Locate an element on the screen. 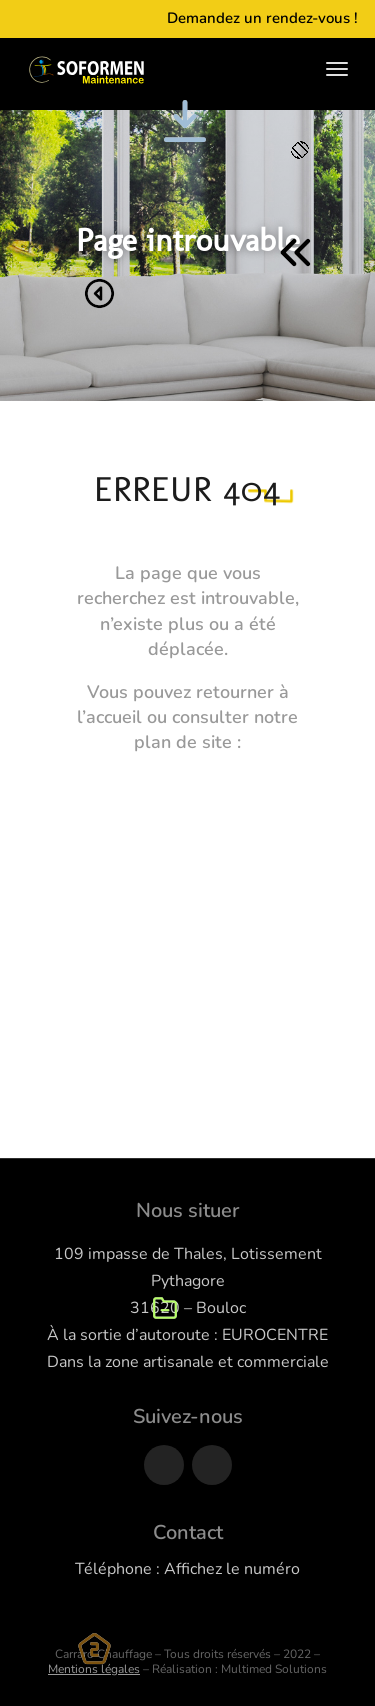  skip to previous item or beginning is located at coordinates (296, 252).